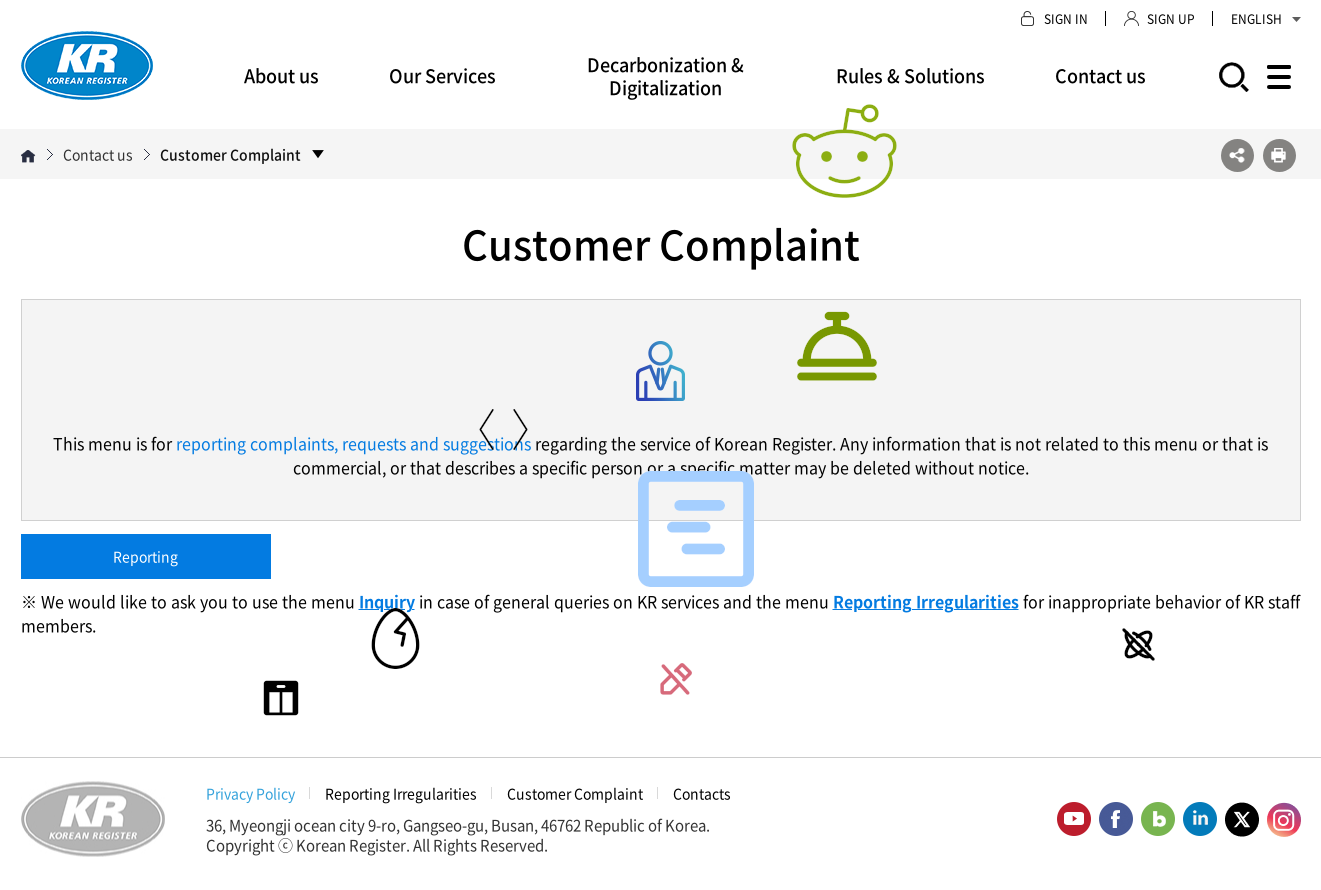 The height and width of the screenshot is (890, 1321). I want to click on view project roadmap, so click(696, 529).